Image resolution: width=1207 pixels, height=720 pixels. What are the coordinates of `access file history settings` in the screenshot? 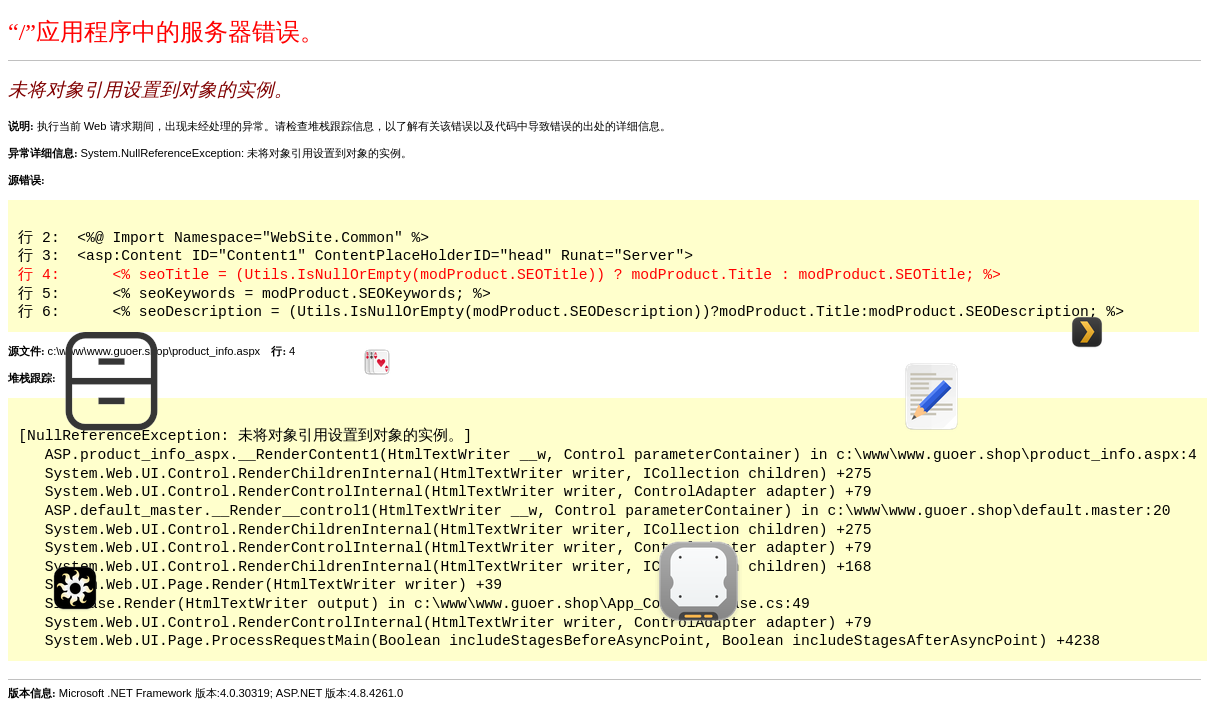 It's located at (111, 384).